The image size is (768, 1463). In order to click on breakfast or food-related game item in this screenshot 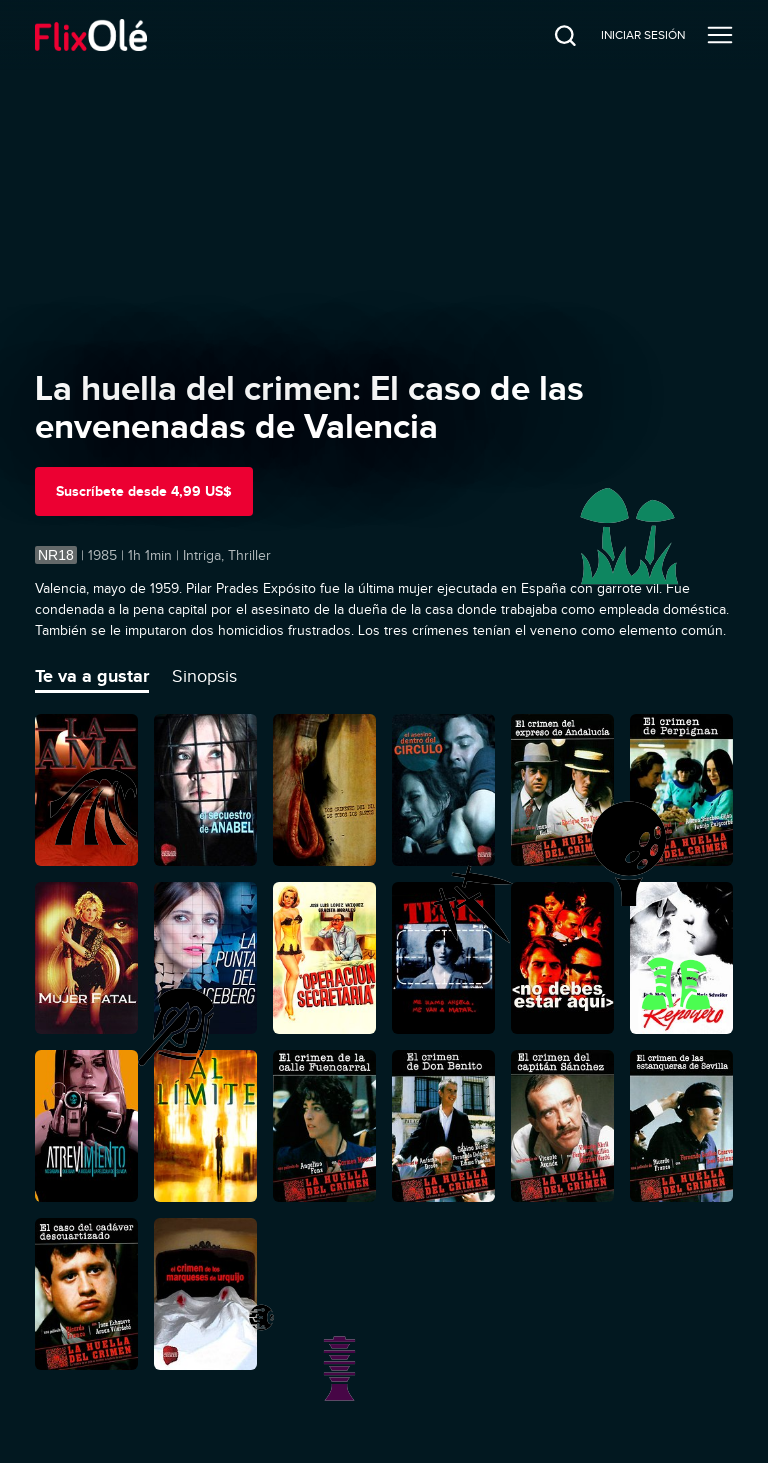, I will do `click(176, 1027)`.